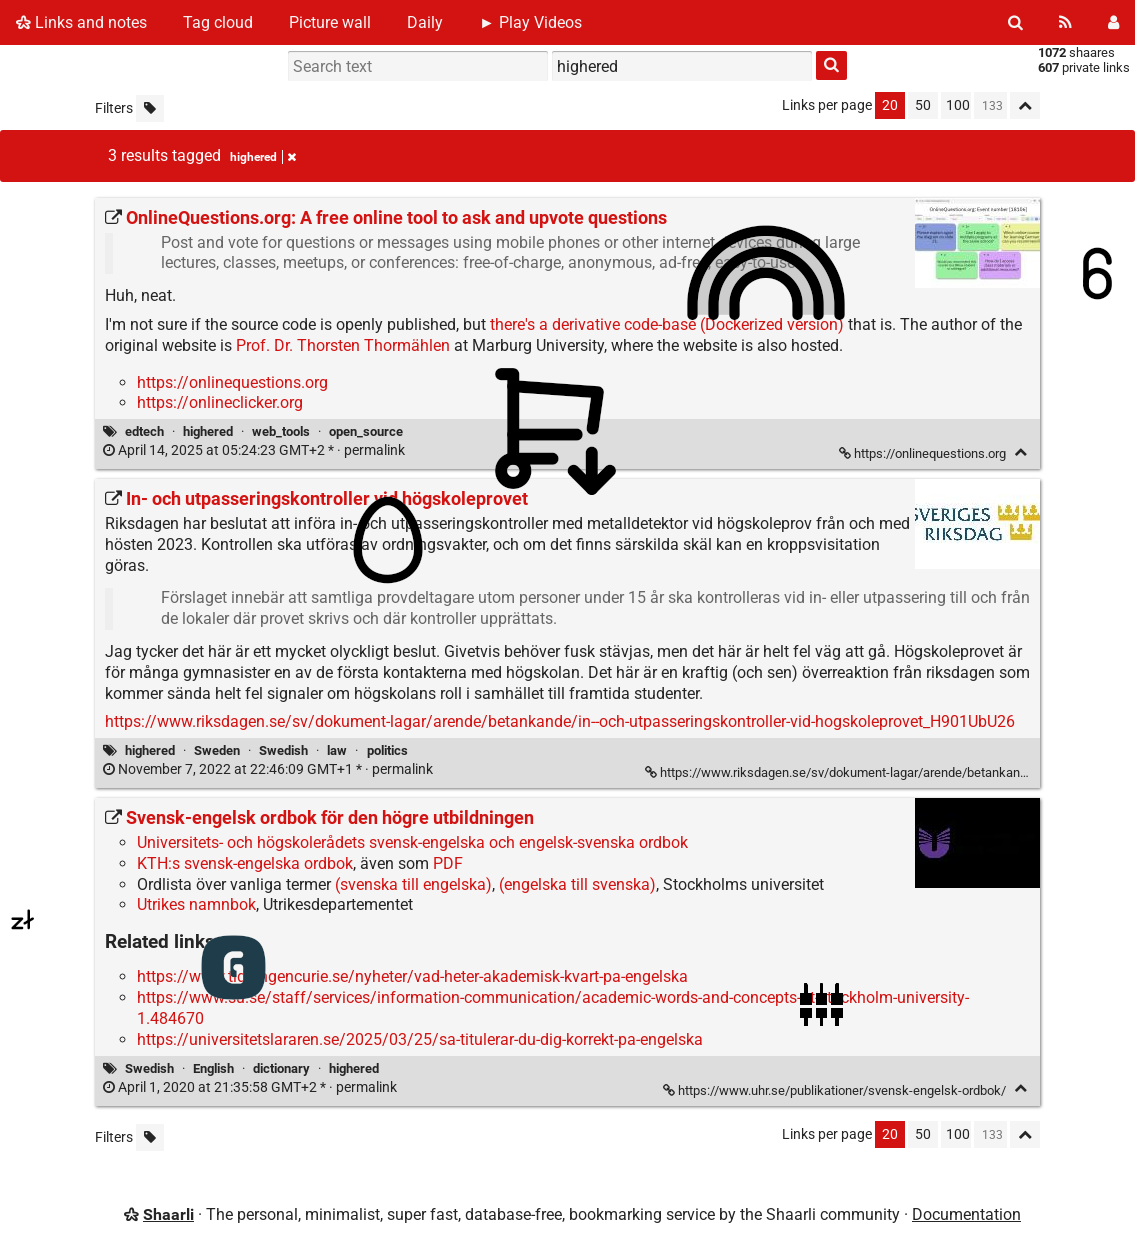  Describe the element at coordinates (821, 1004) in the screenshot. I see `configure audio/video input connections` at that location.